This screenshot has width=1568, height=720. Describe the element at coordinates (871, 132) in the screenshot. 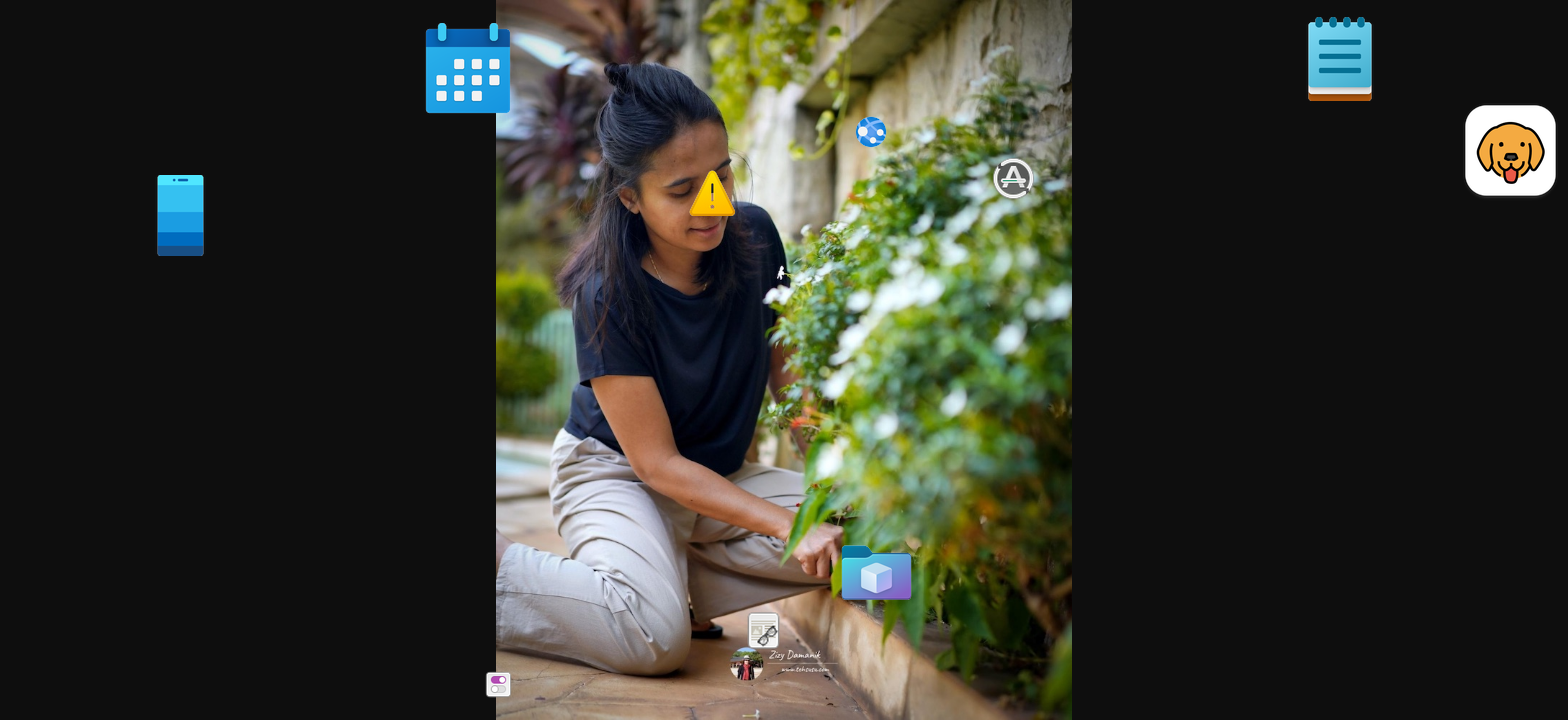

I see `open the windows app store` at that location.